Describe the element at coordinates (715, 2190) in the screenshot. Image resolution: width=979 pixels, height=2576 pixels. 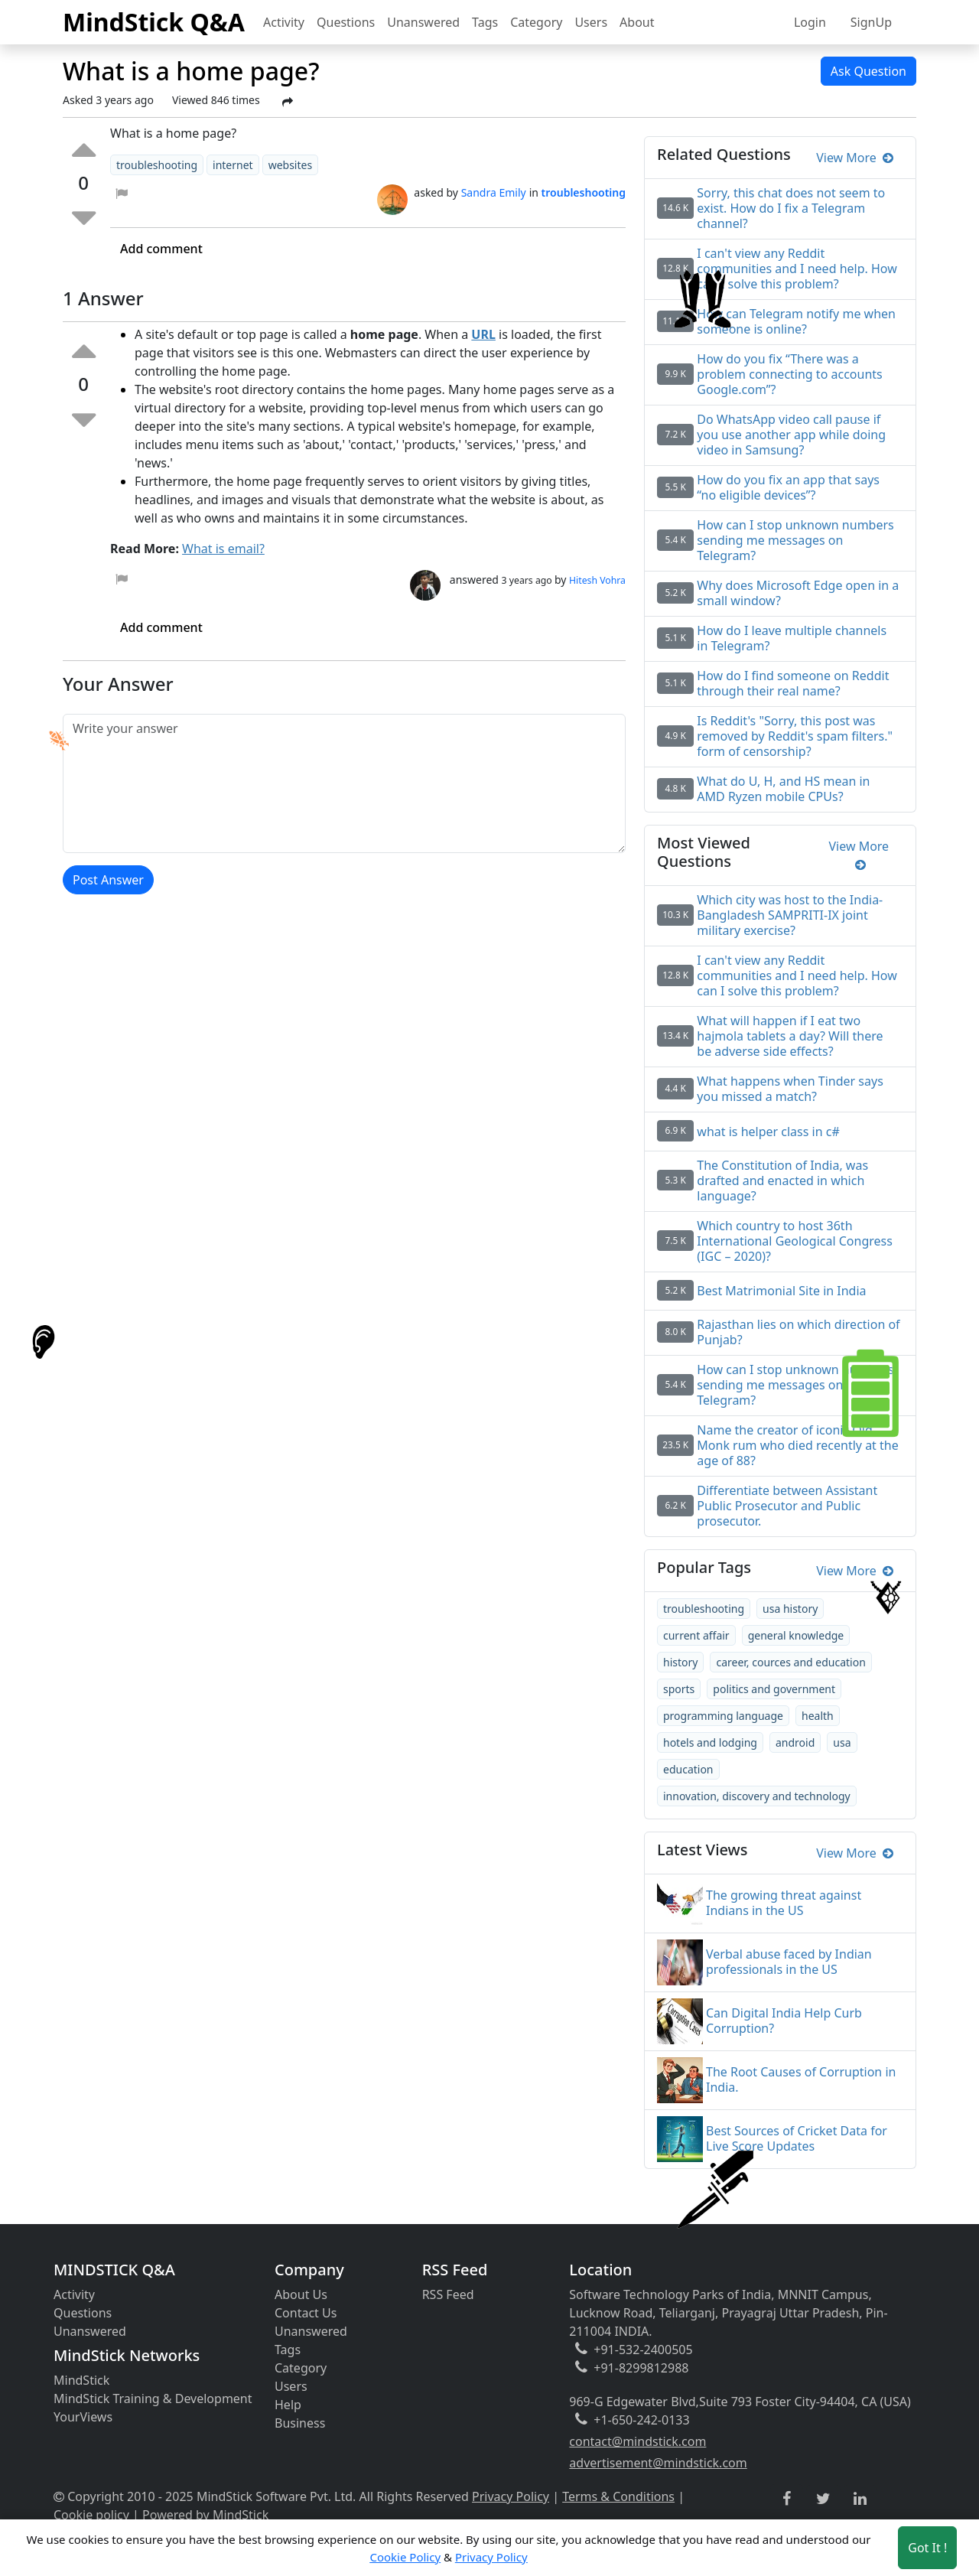
I see `equip bayonet attachment to weapon` at that location.